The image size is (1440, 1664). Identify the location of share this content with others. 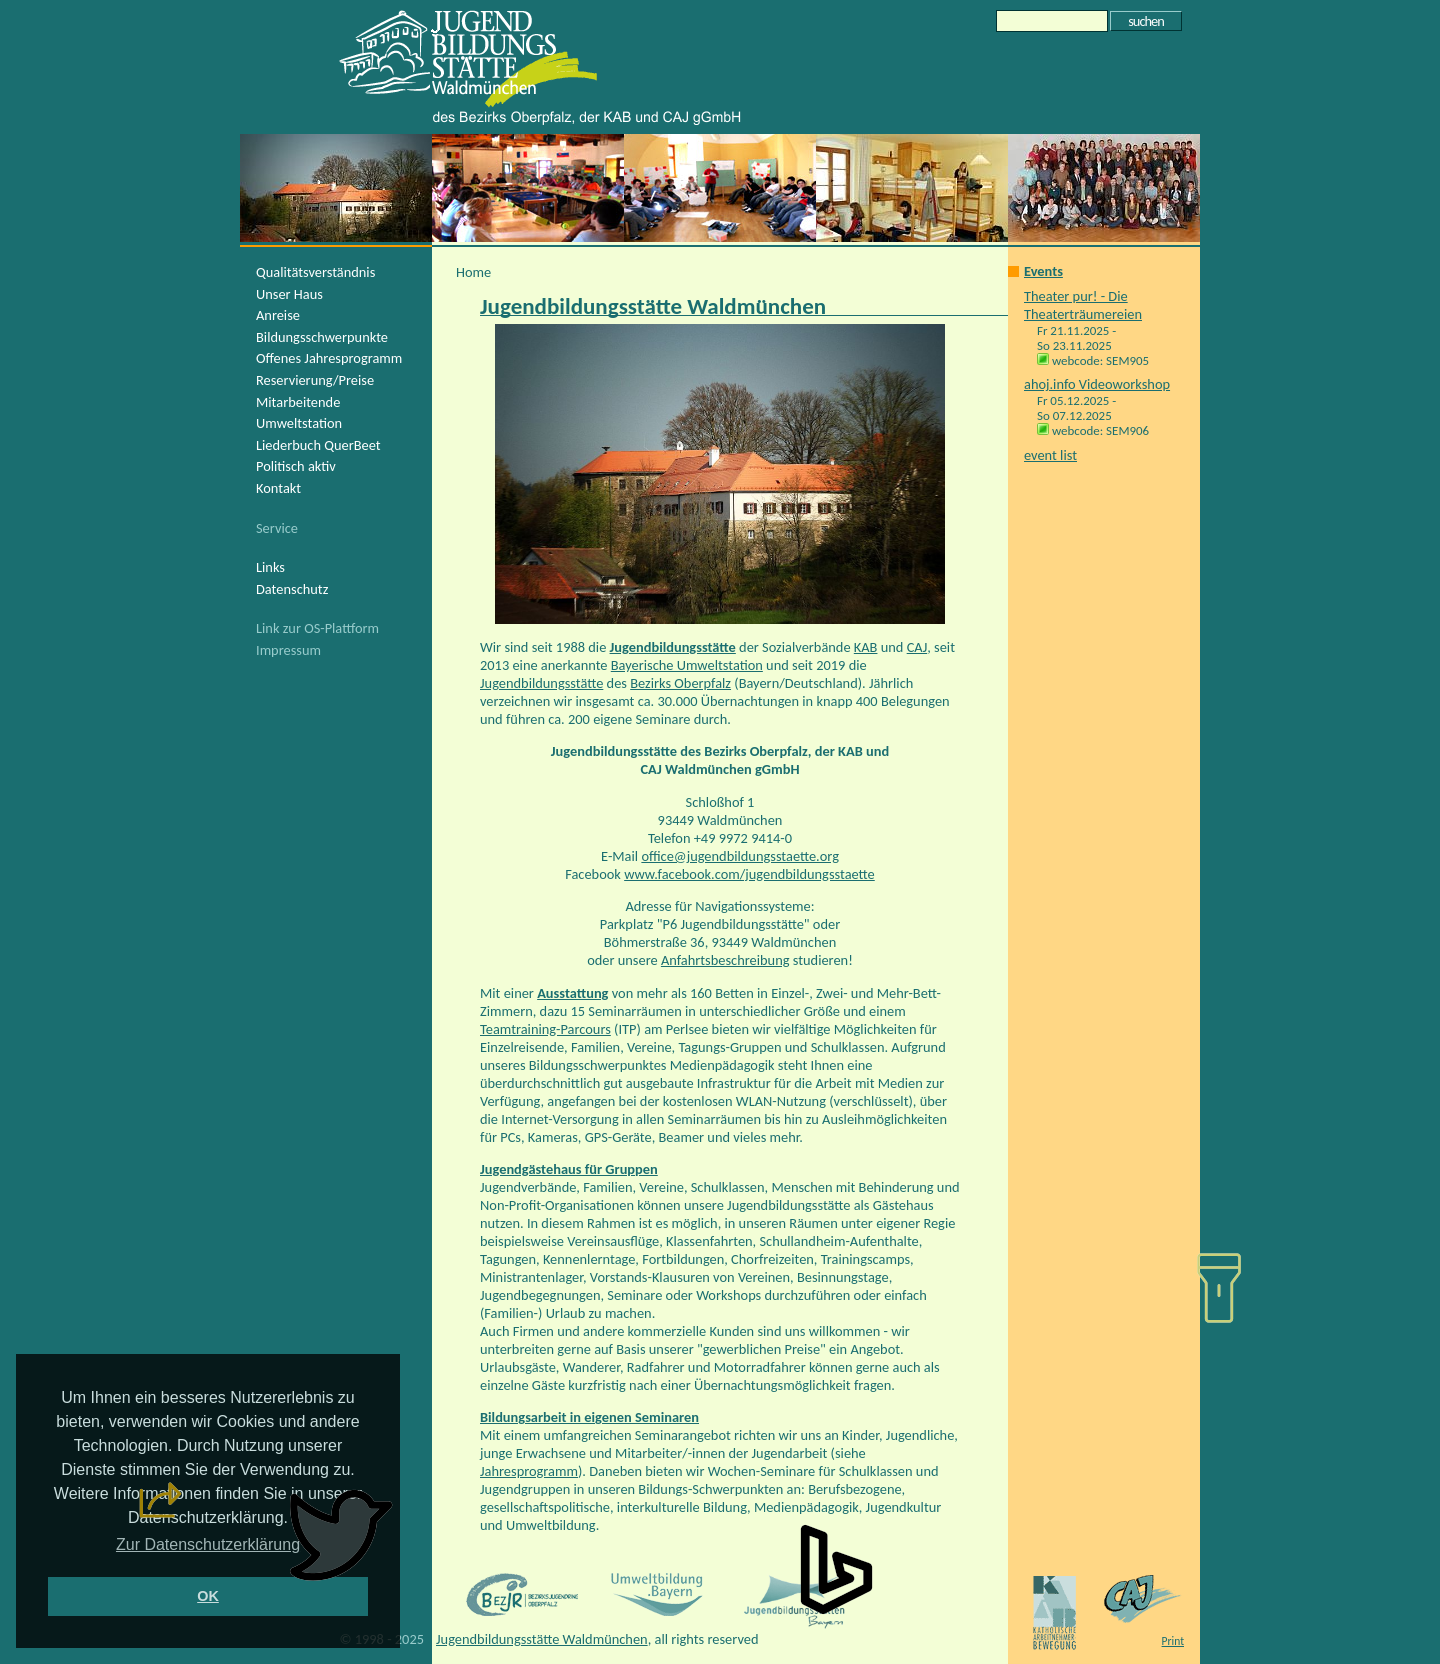
(160, 1498).